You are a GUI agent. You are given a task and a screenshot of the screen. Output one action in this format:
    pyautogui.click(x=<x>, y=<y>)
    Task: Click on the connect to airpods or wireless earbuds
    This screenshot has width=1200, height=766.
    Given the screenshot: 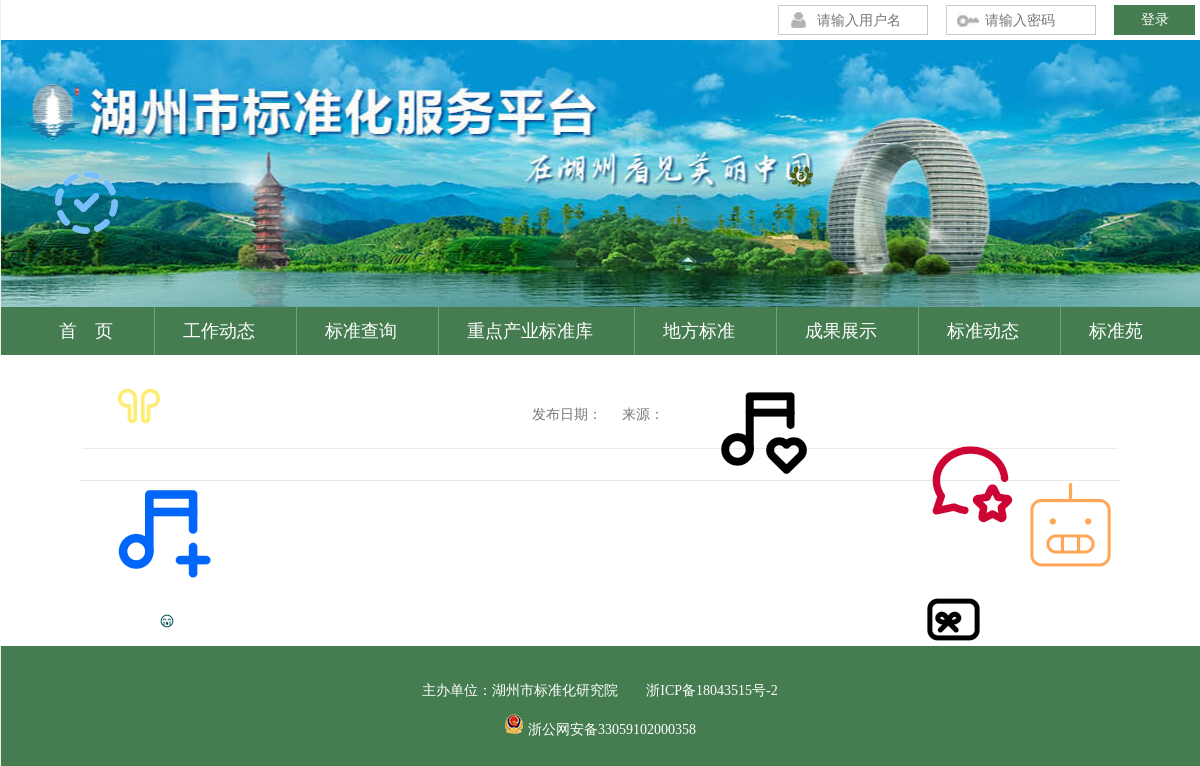 What is the action you would take?
    pyautogui.click(x=139, y=406)
    